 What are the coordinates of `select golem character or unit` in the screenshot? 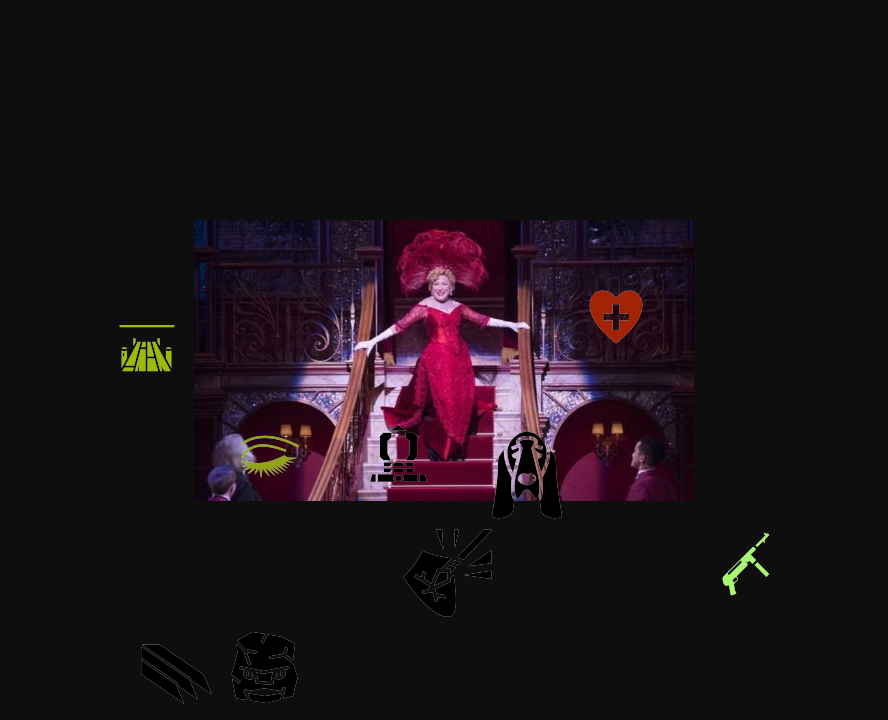 It's located at (264, 667).